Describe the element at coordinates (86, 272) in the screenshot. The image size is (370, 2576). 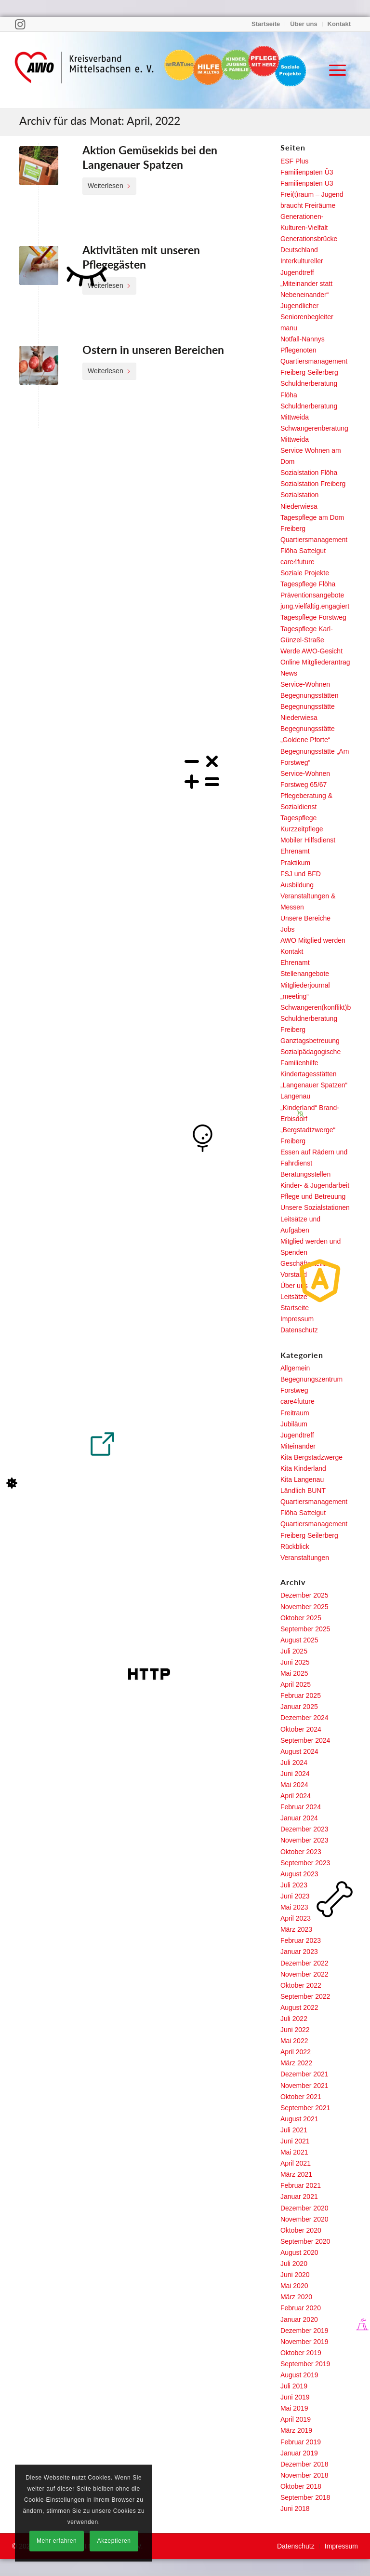
I see `hide password or sensitive content` at that location.